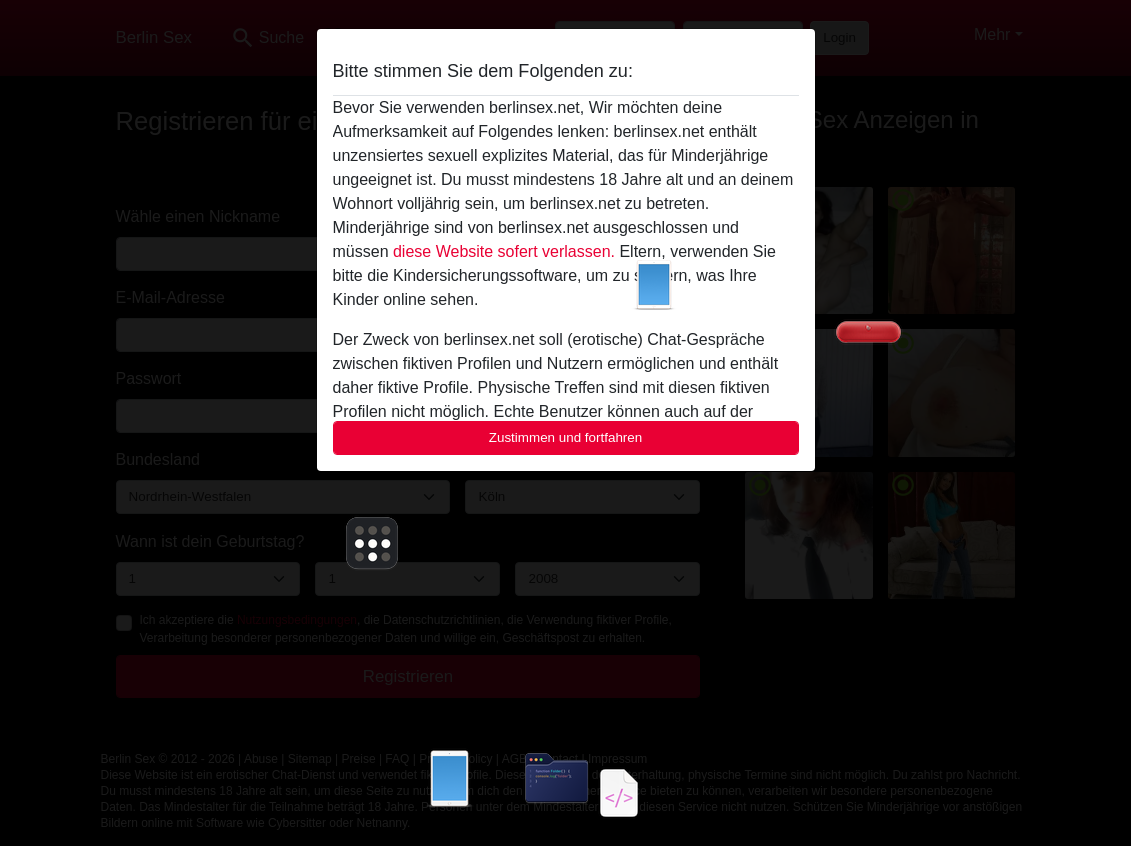 This screenshot has height=846, width=1131. Describe the element at coordinates (372, 543) in the screenshot. I see `open Tailscale VPN settings` at that location.